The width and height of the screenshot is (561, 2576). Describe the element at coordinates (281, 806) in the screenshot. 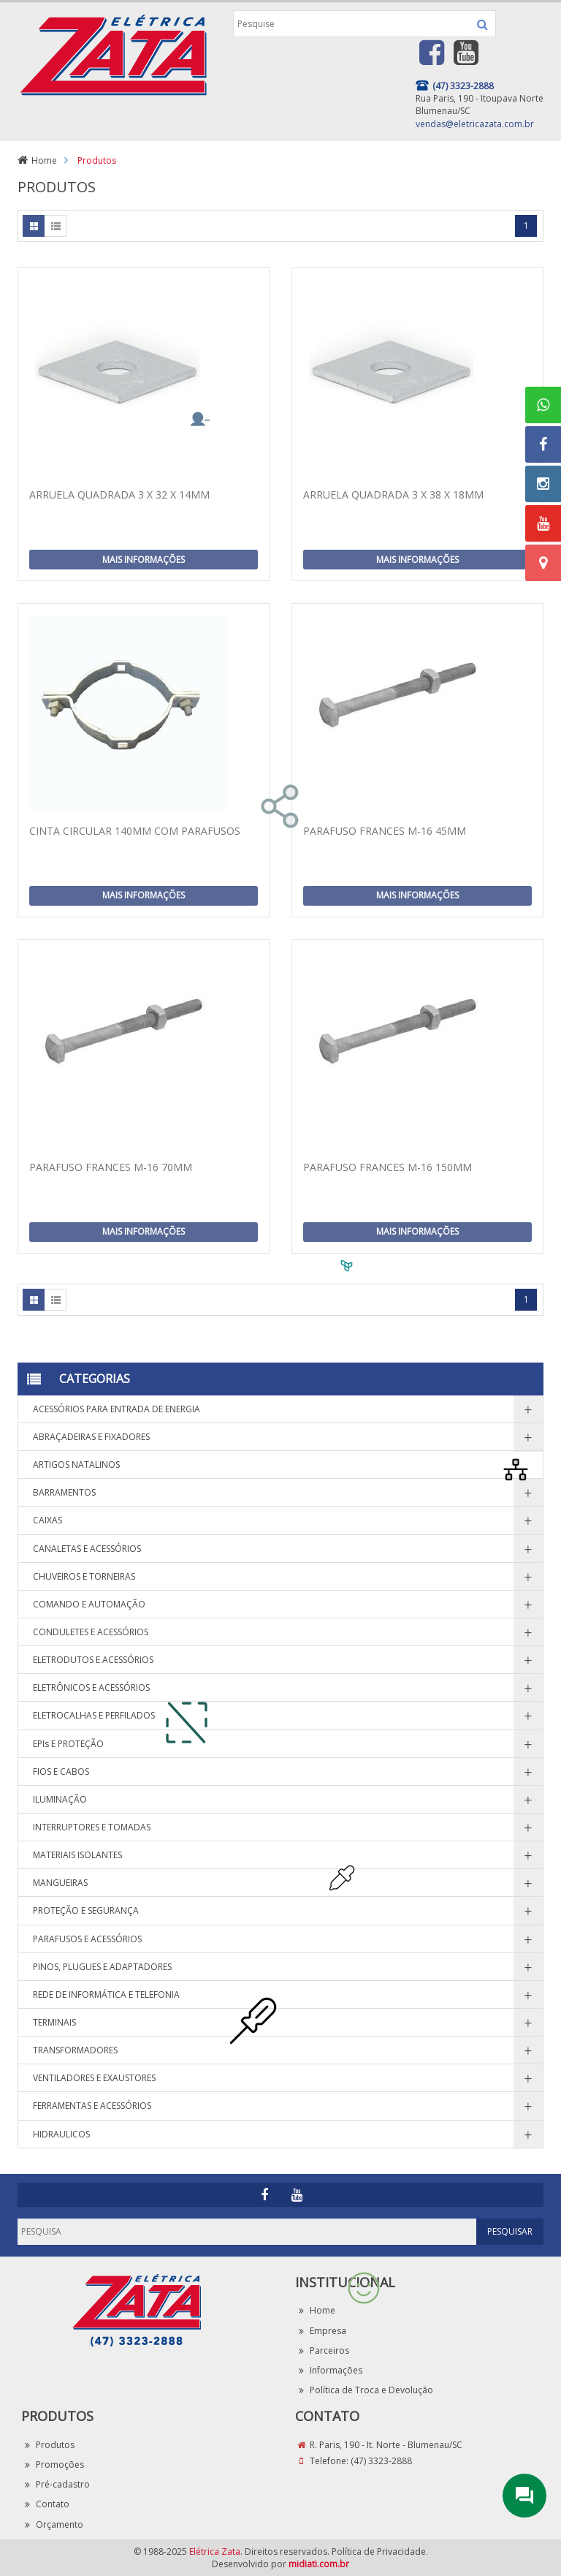

I see `share content to social networks` at that location.